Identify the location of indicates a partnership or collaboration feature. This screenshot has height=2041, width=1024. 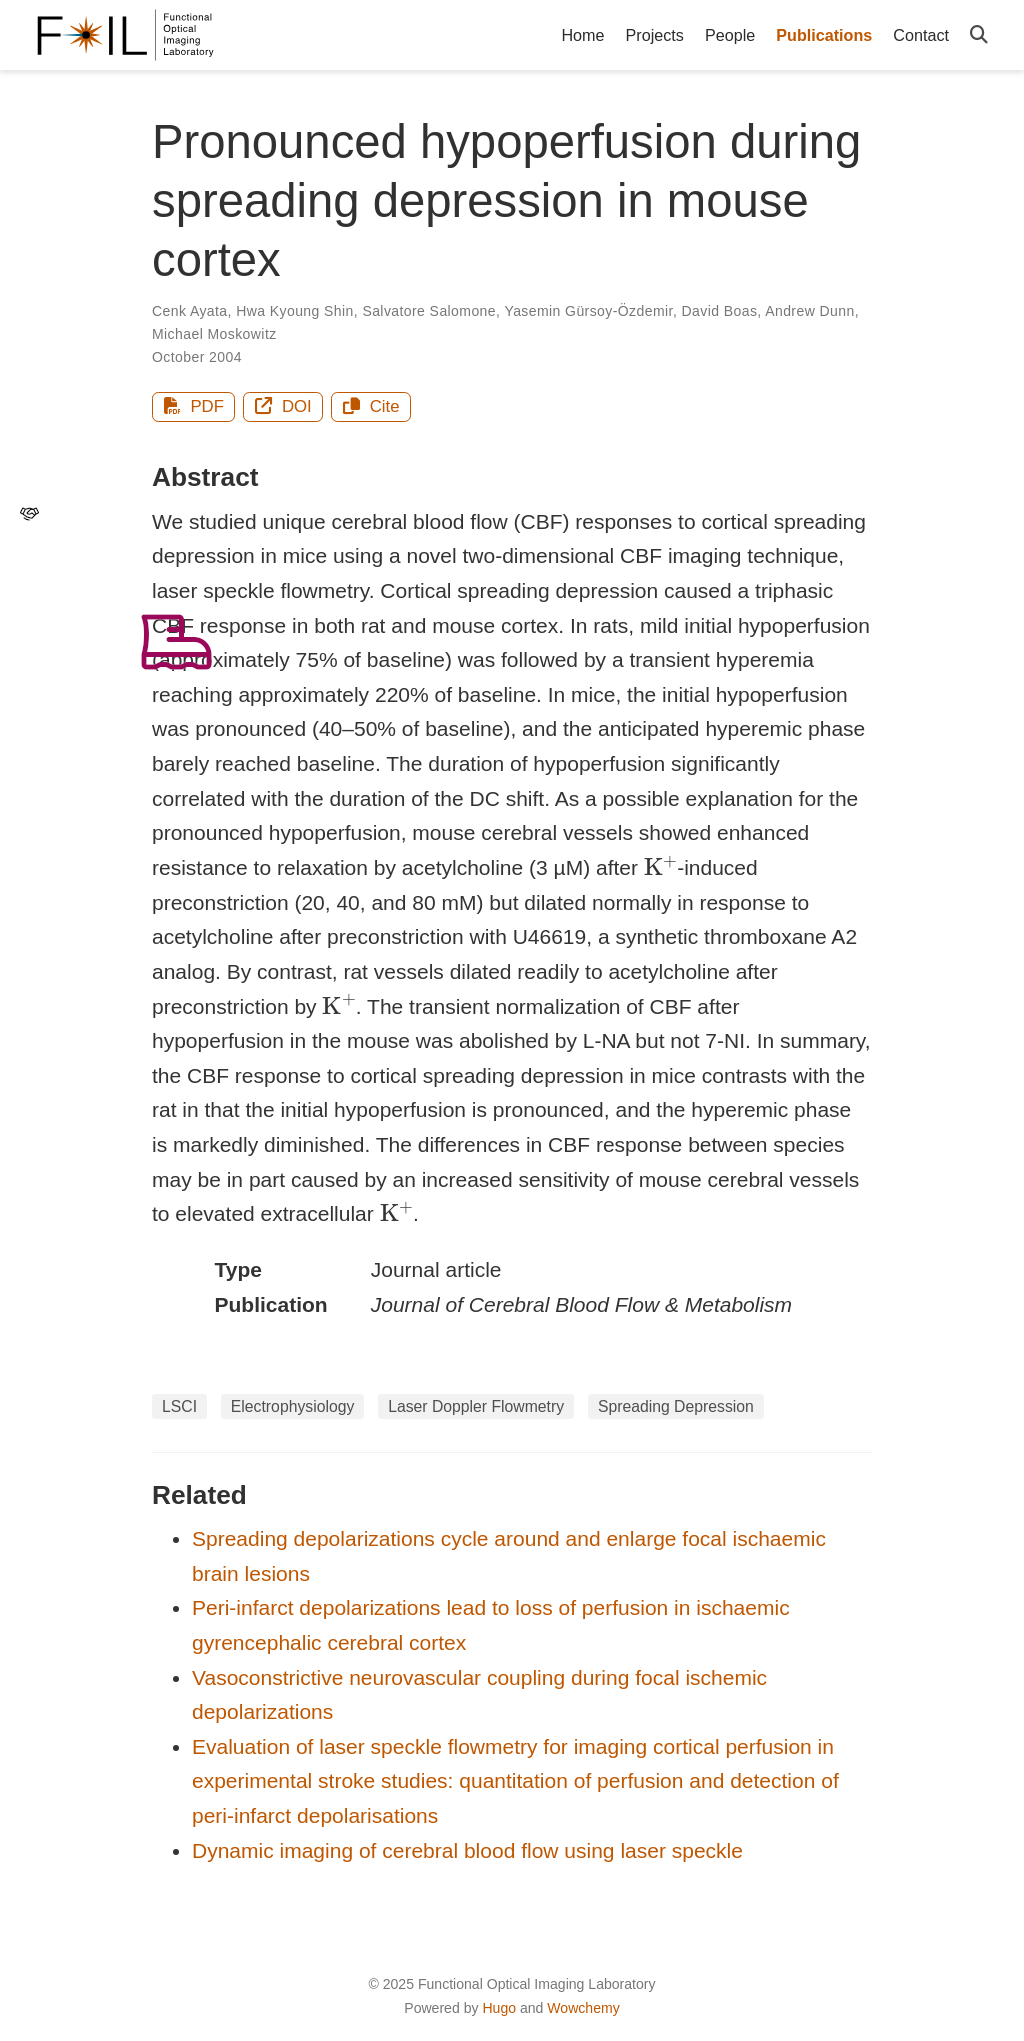
(29, 513).